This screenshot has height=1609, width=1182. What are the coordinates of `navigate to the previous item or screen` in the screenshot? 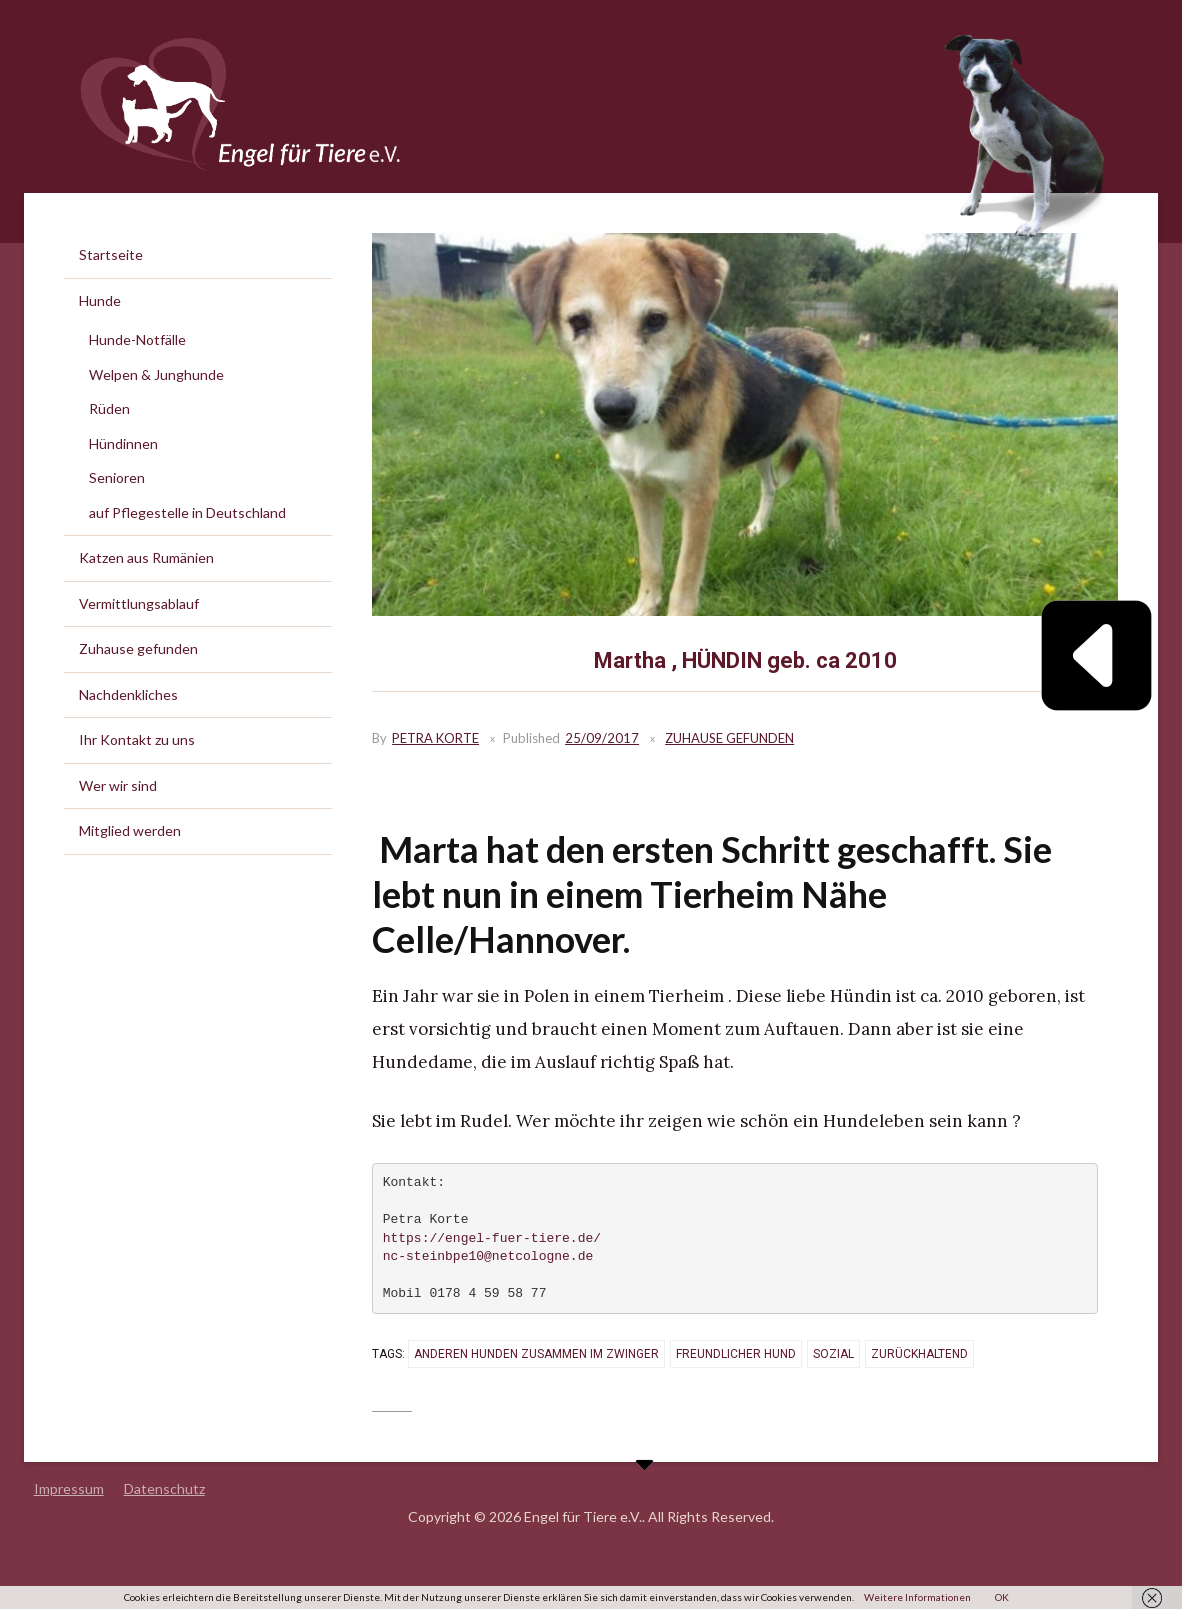 It's located at (1096, 655).